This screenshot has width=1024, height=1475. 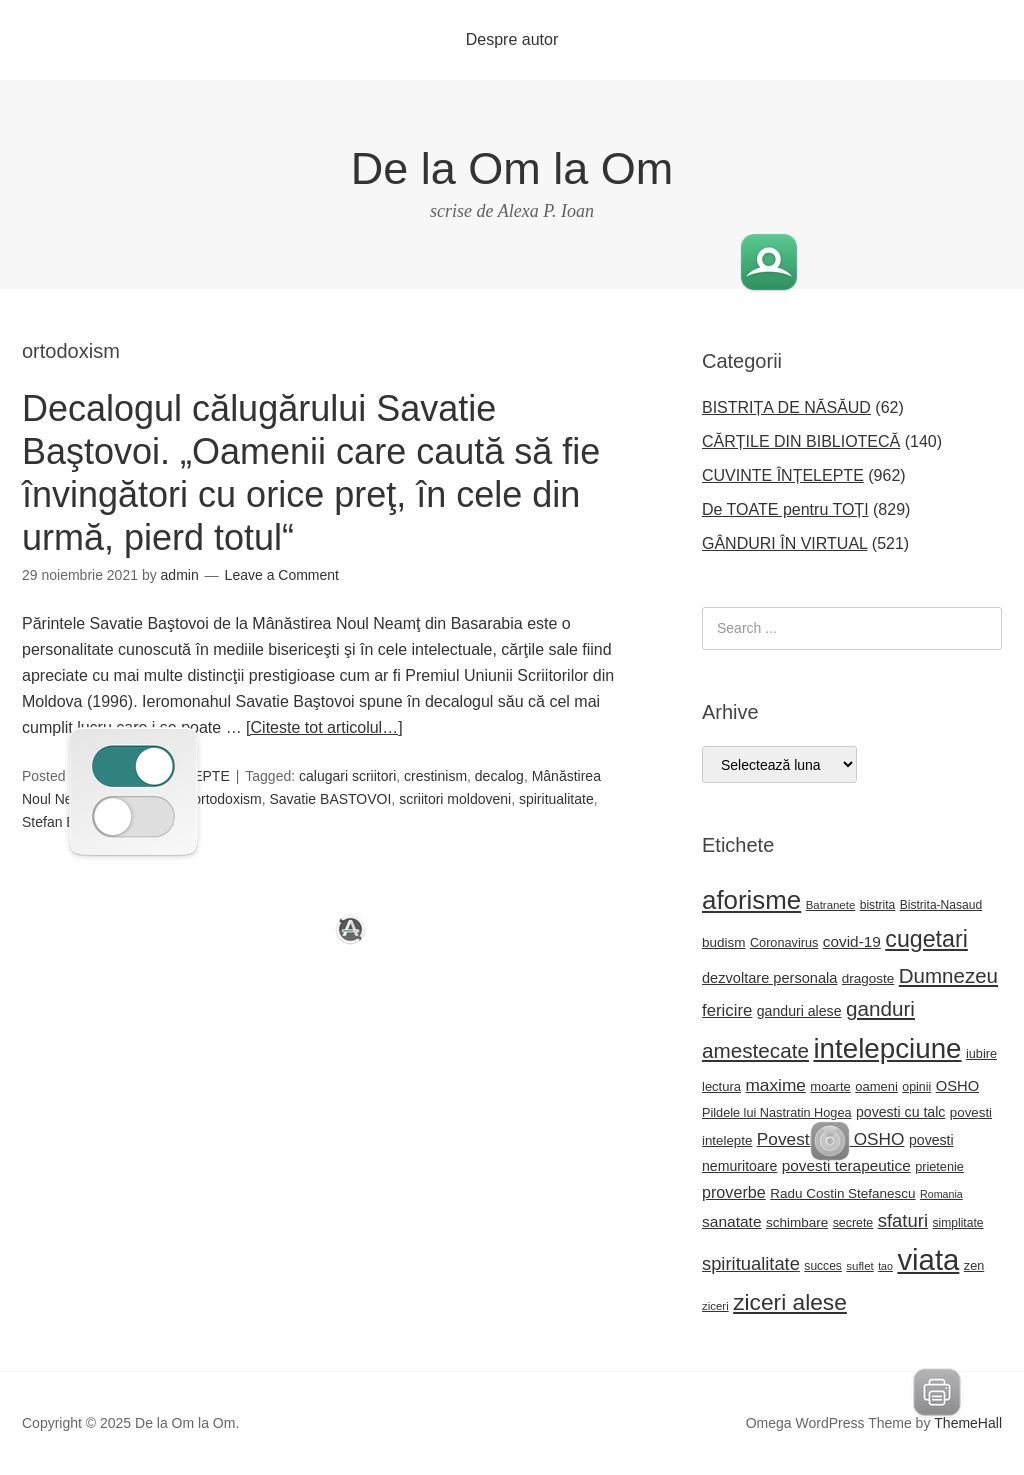 What do you see at coordinates (133, 791) in the screenshot?
I see `open desktop preferences or system settings` at bounding box center [133, 791].